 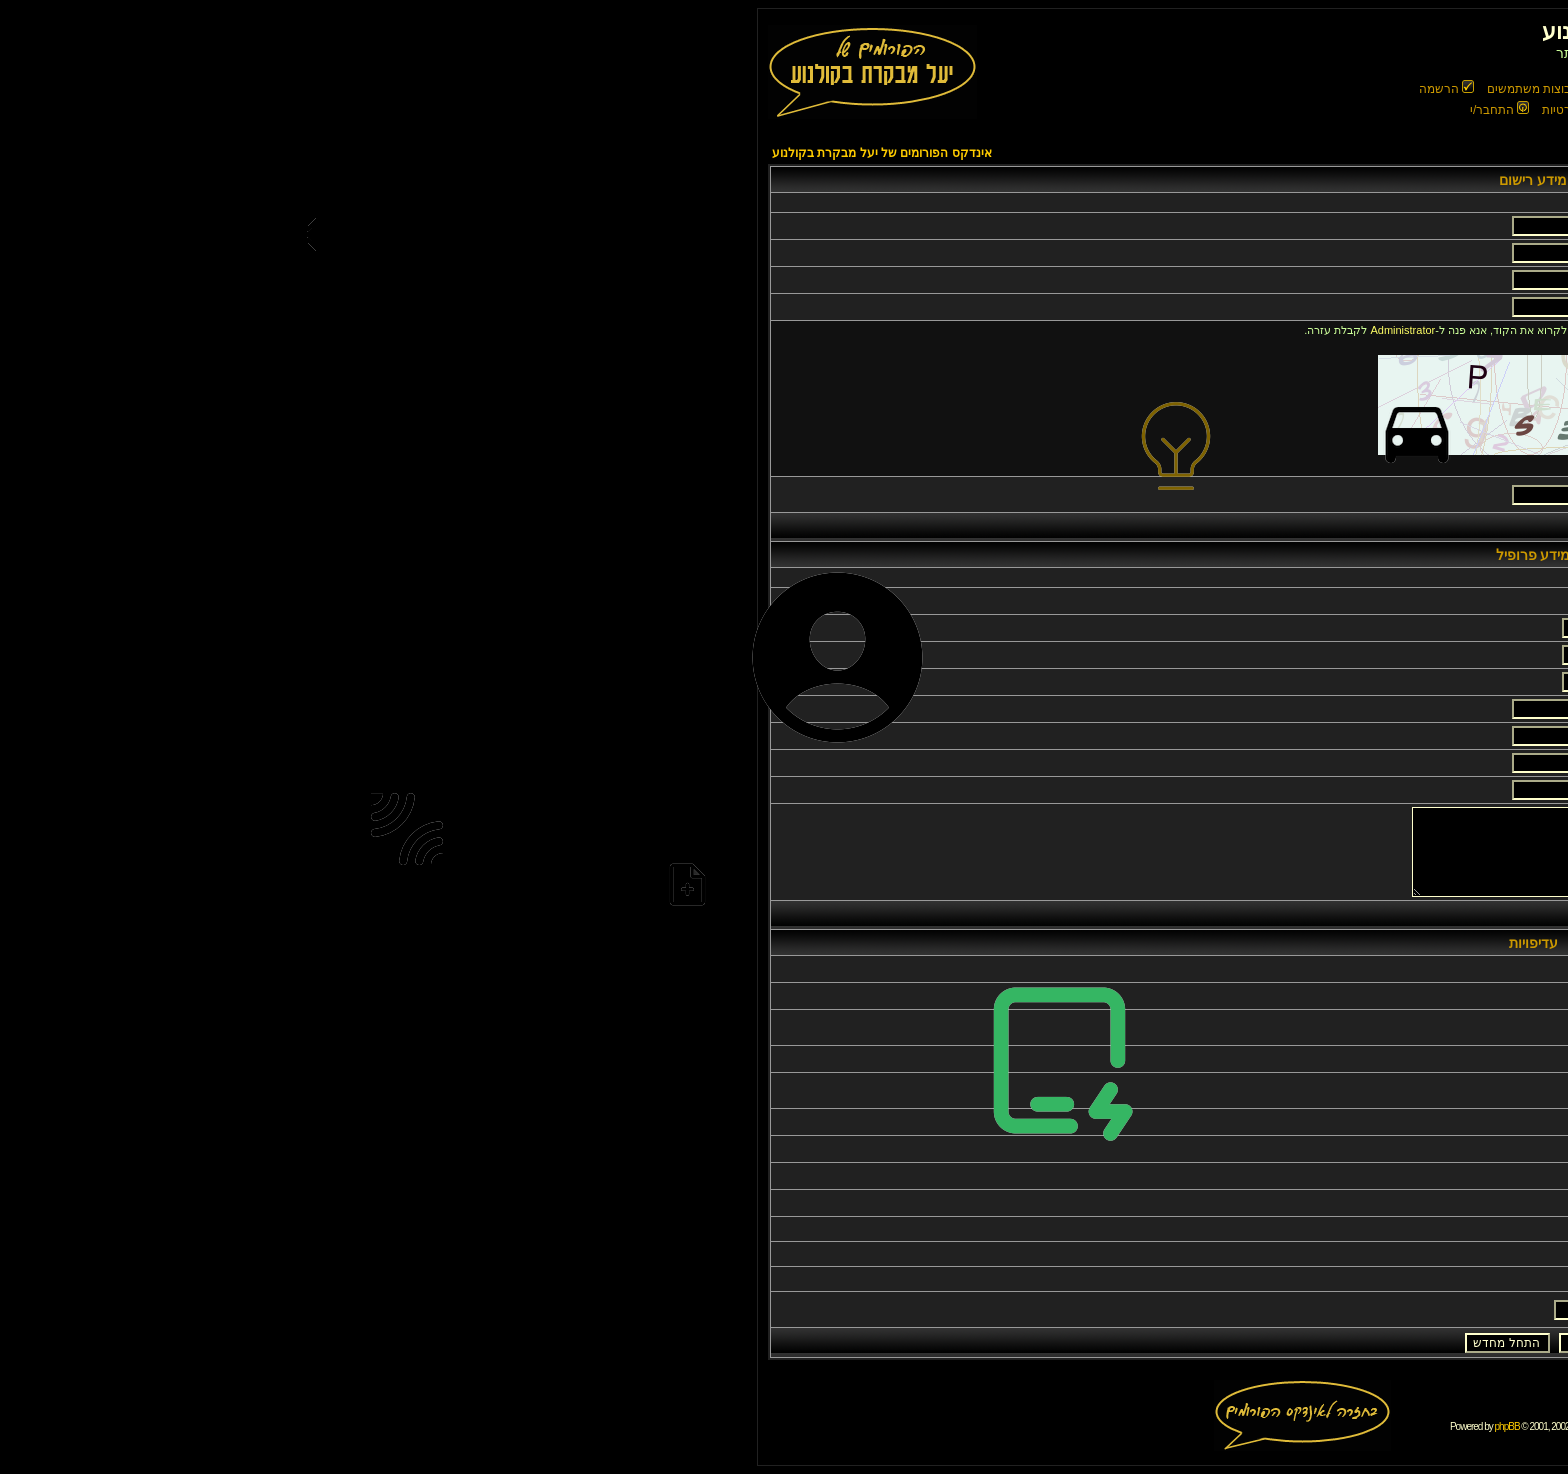 I want to click on toggle idea or tip suggestions, so click(x=1176, y=446).